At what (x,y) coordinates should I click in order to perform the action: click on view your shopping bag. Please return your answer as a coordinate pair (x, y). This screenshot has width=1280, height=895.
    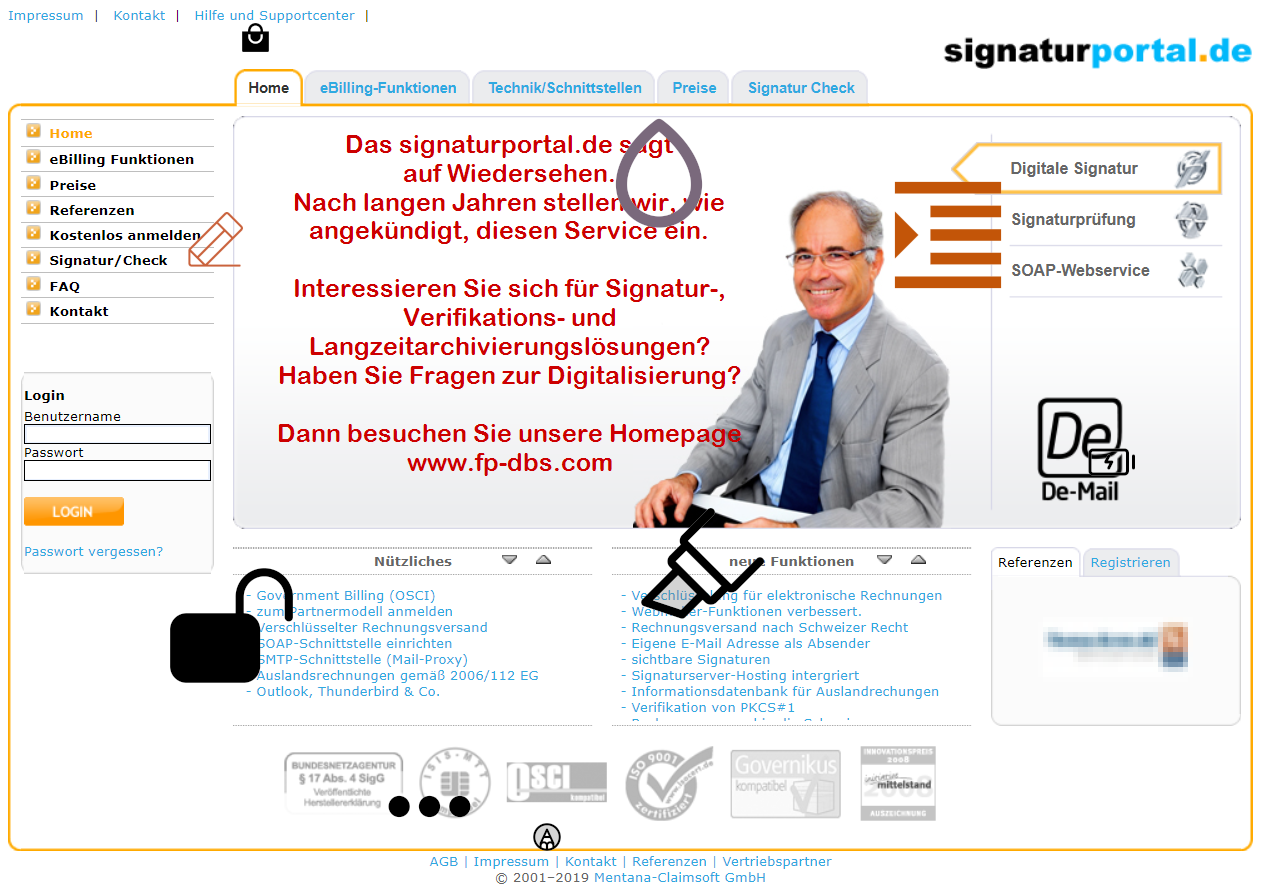
    Looking at the image, I should click on (255, 37).